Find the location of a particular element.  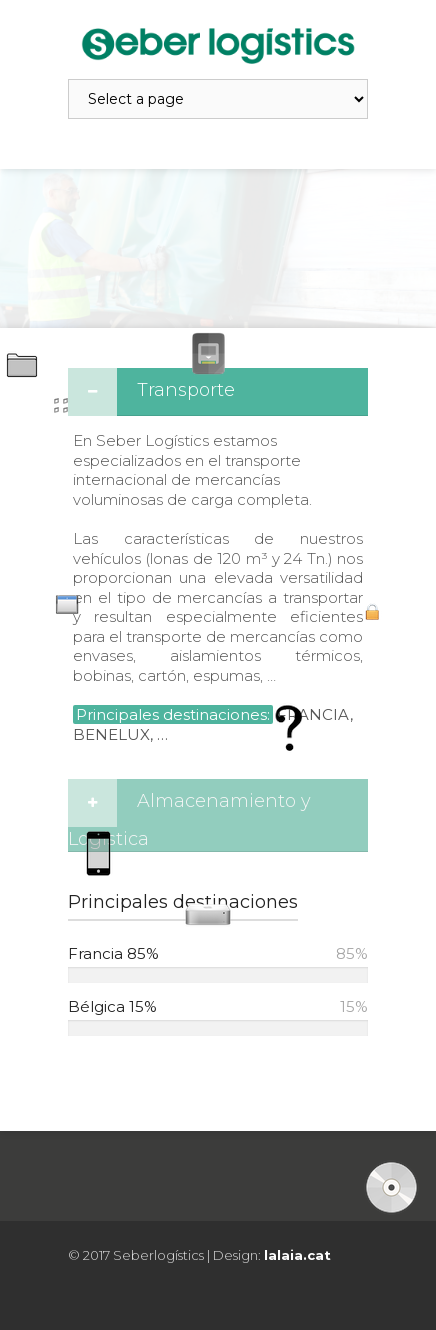

iPod Touch device in sidebar navigation is located at coordinates (98, 853).